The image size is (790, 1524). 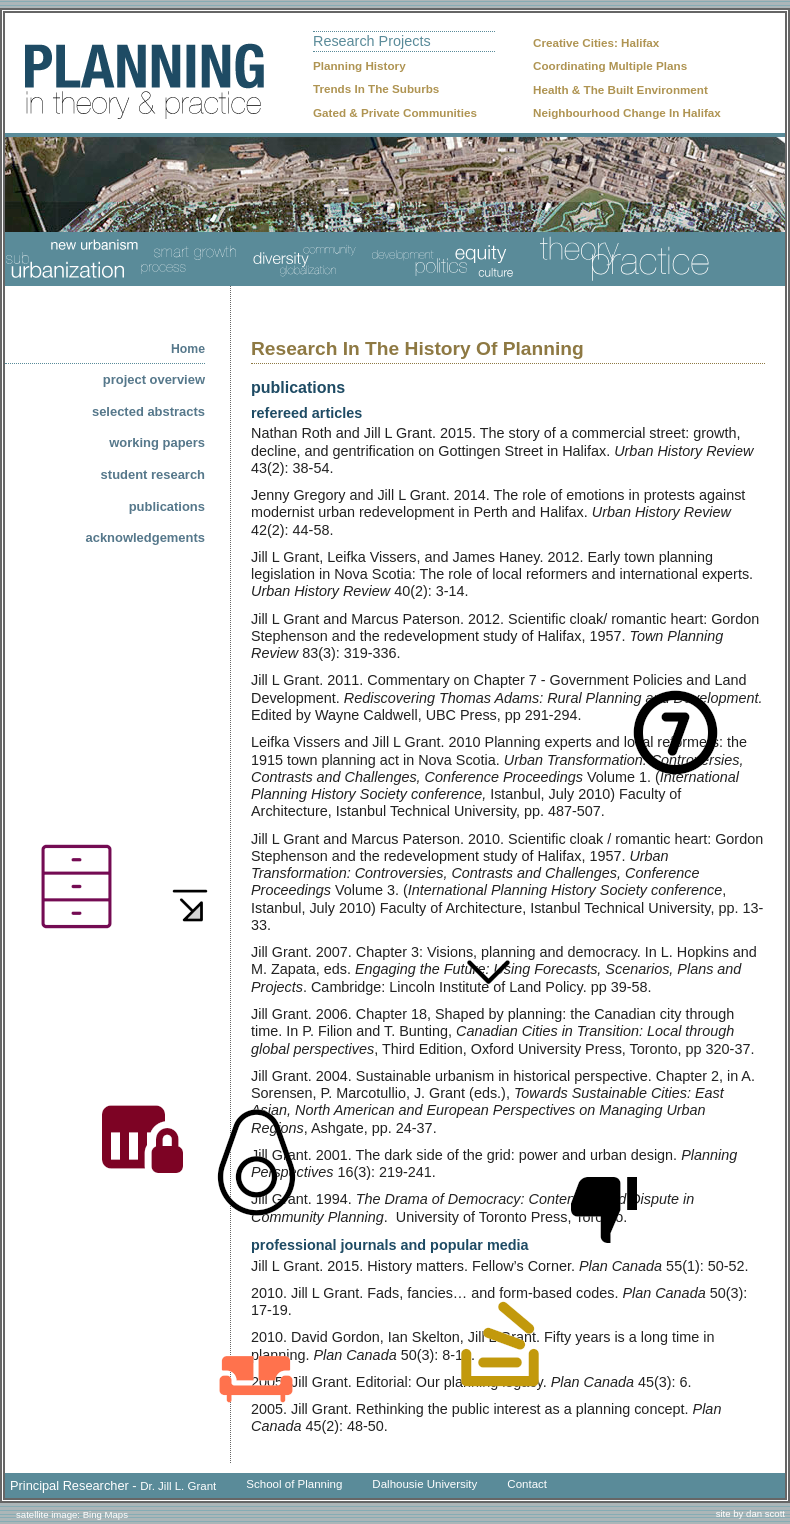 What do you see at coordinates (675, 732) in the screenshot?
I see `indicates step 7 in a numbered sequence` at bounding box center [675, 732].